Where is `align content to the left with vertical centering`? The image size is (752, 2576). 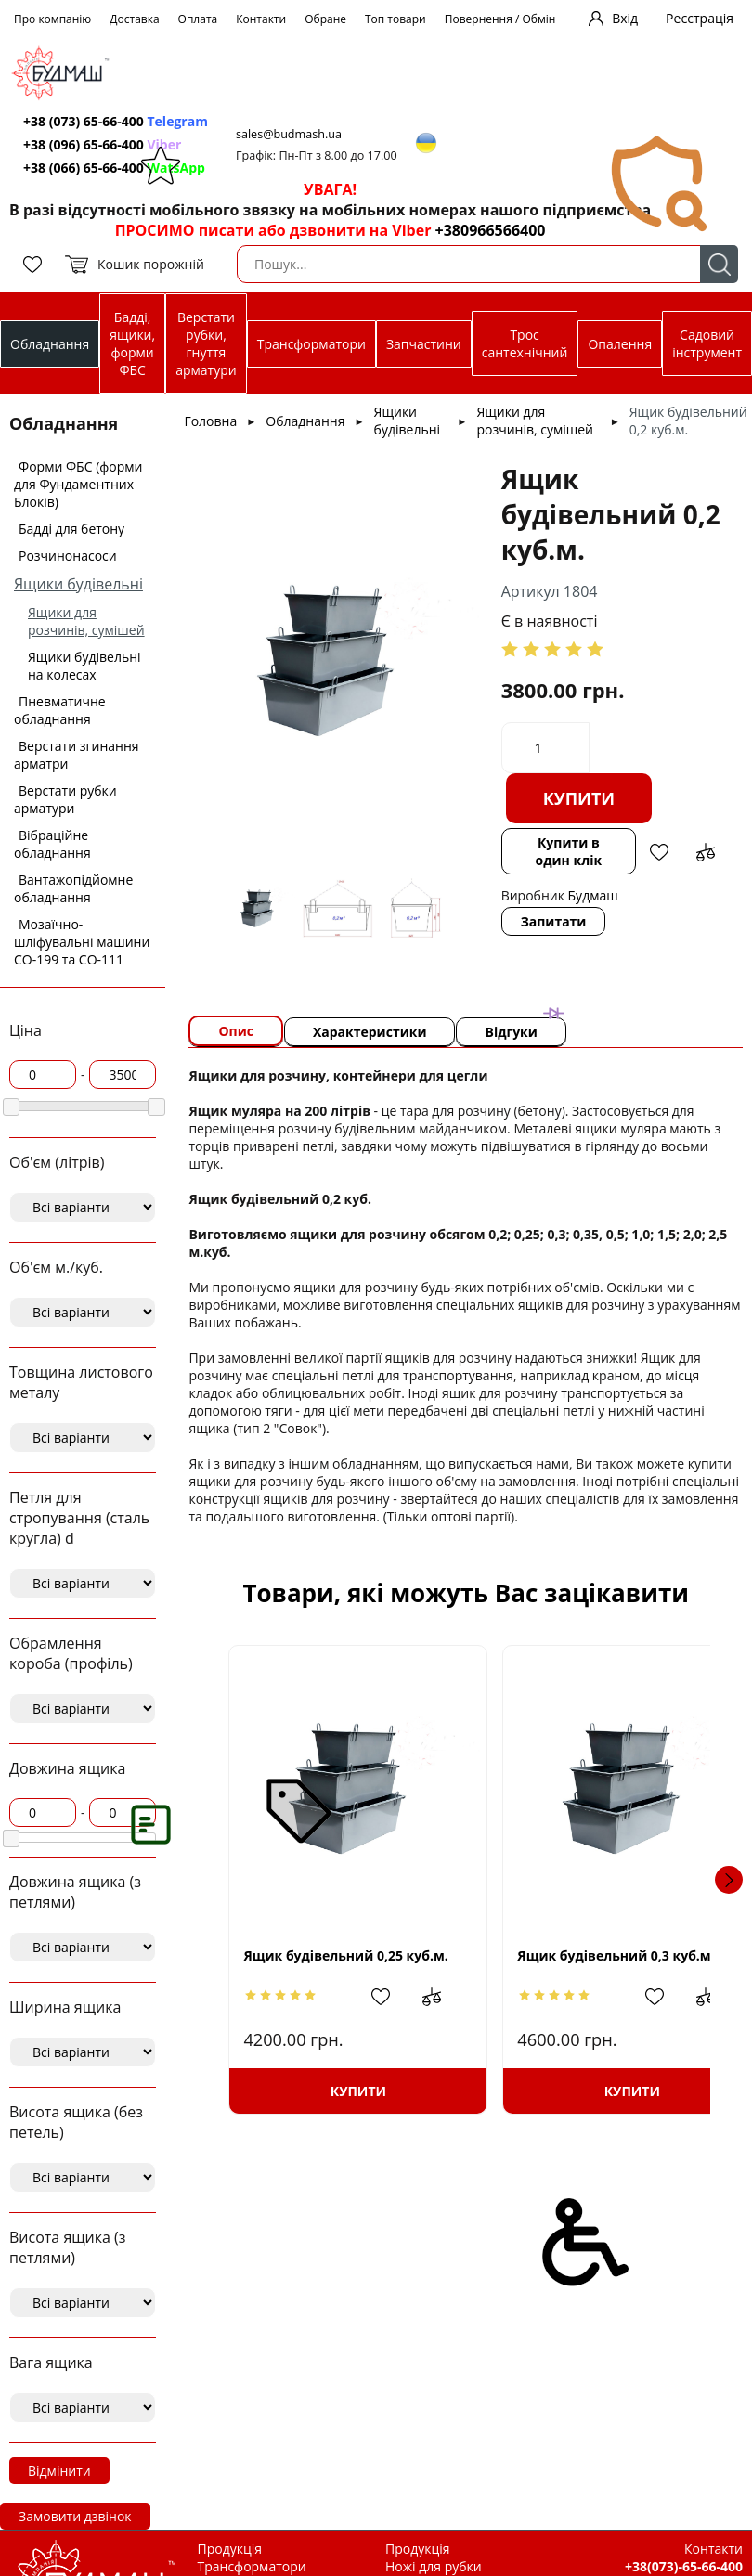 align content to the left with vertical centering is located at coordinates (150, 1824).